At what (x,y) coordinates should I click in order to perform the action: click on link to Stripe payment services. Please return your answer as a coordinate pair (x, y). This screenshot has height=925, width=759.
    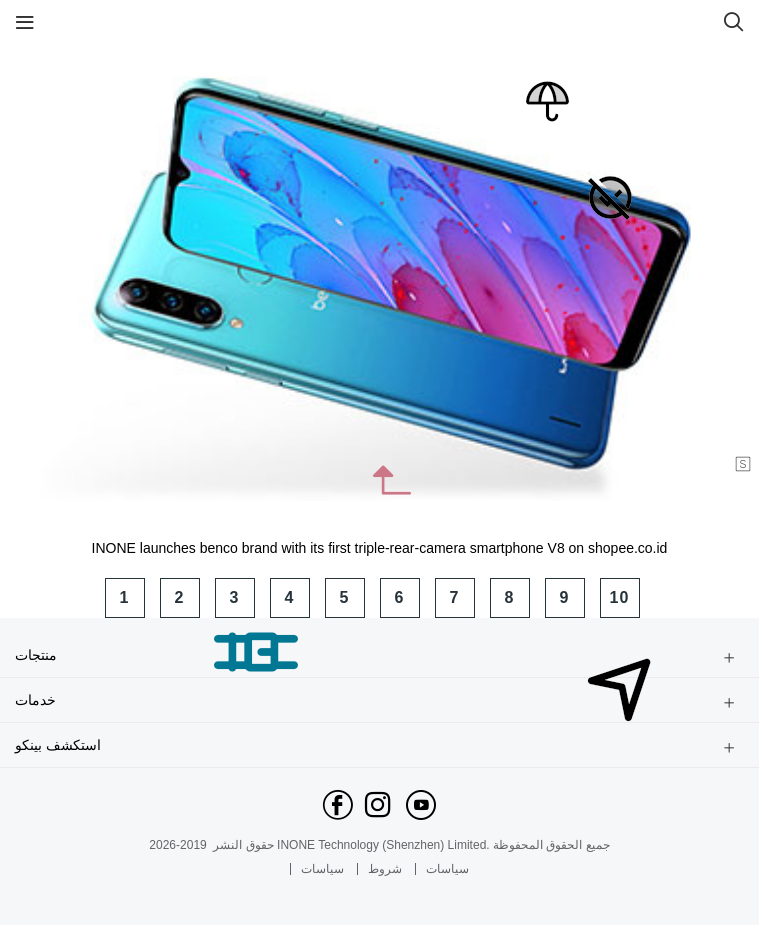
    Looking at the image, I should click on (743, 464).